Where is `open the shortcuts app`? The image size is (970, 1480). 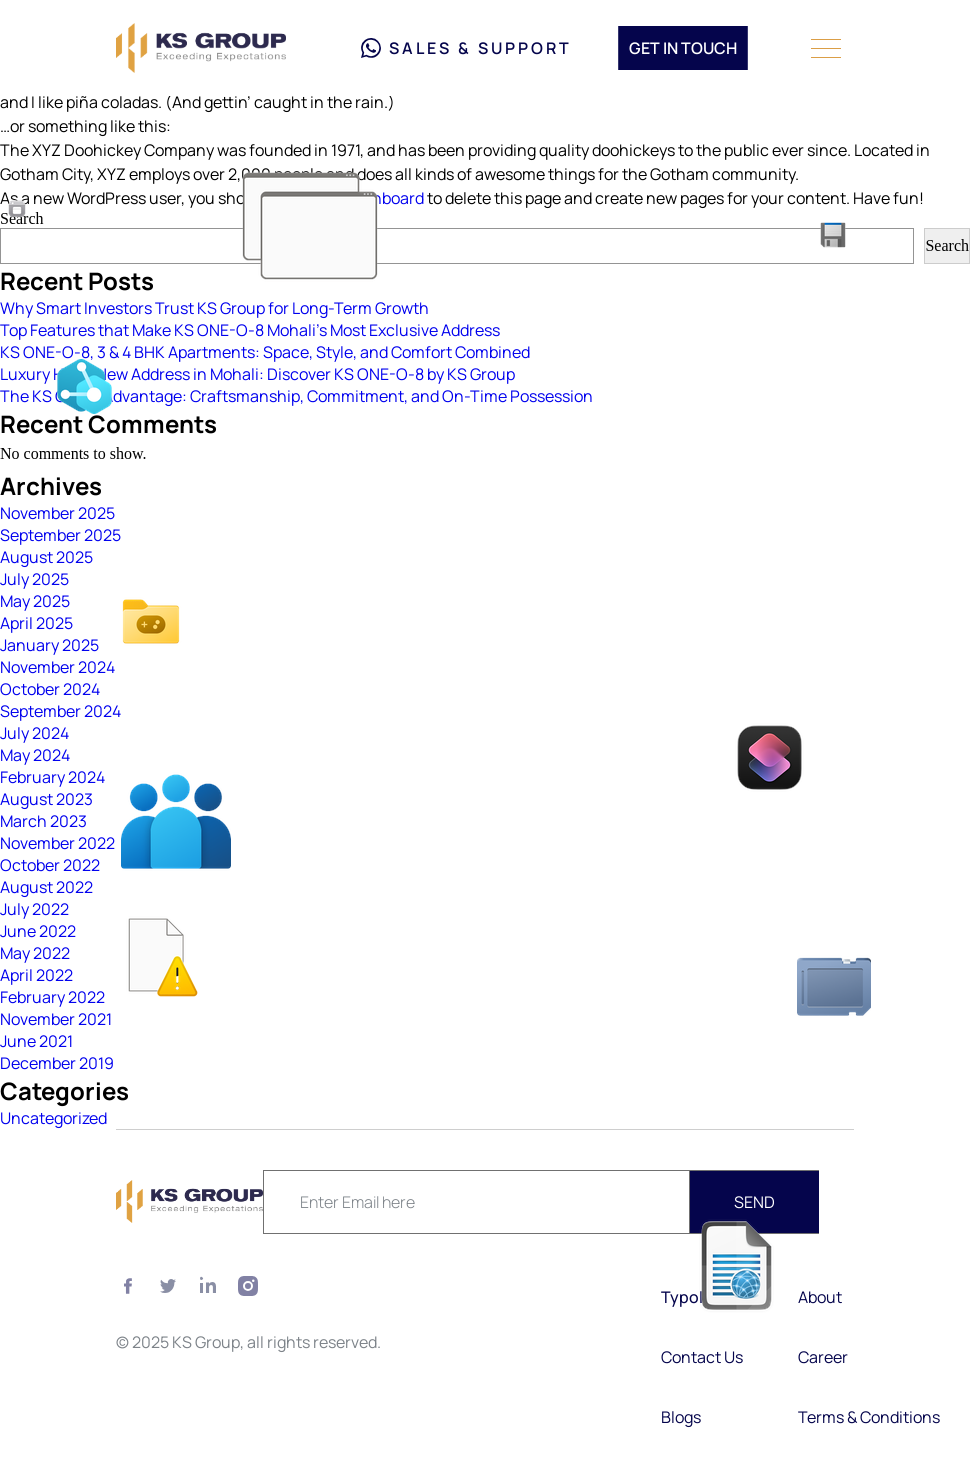 open the shortcuts app is located at coordinates (769, 757).